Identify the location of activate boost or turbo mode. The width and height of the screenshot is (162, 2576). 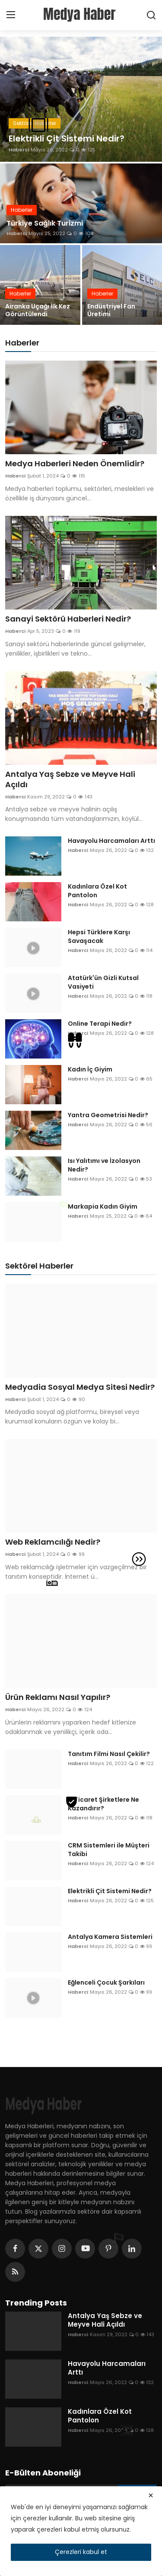
(75, 1040).